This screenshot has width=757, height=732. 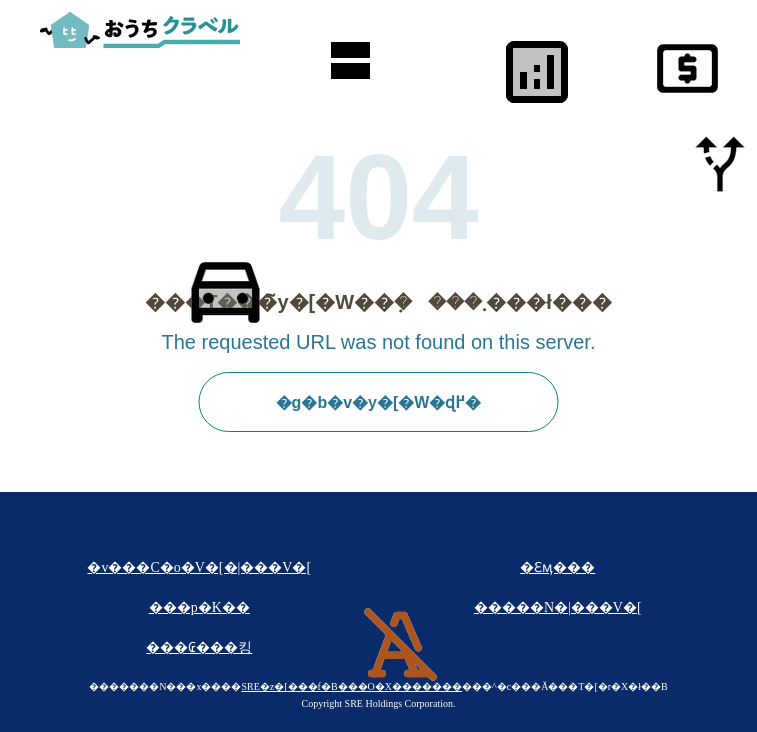 What do you see at coordinates (720, 164) in the screenshot?
I see `view alternative routes` at bounding box center [720, 164].